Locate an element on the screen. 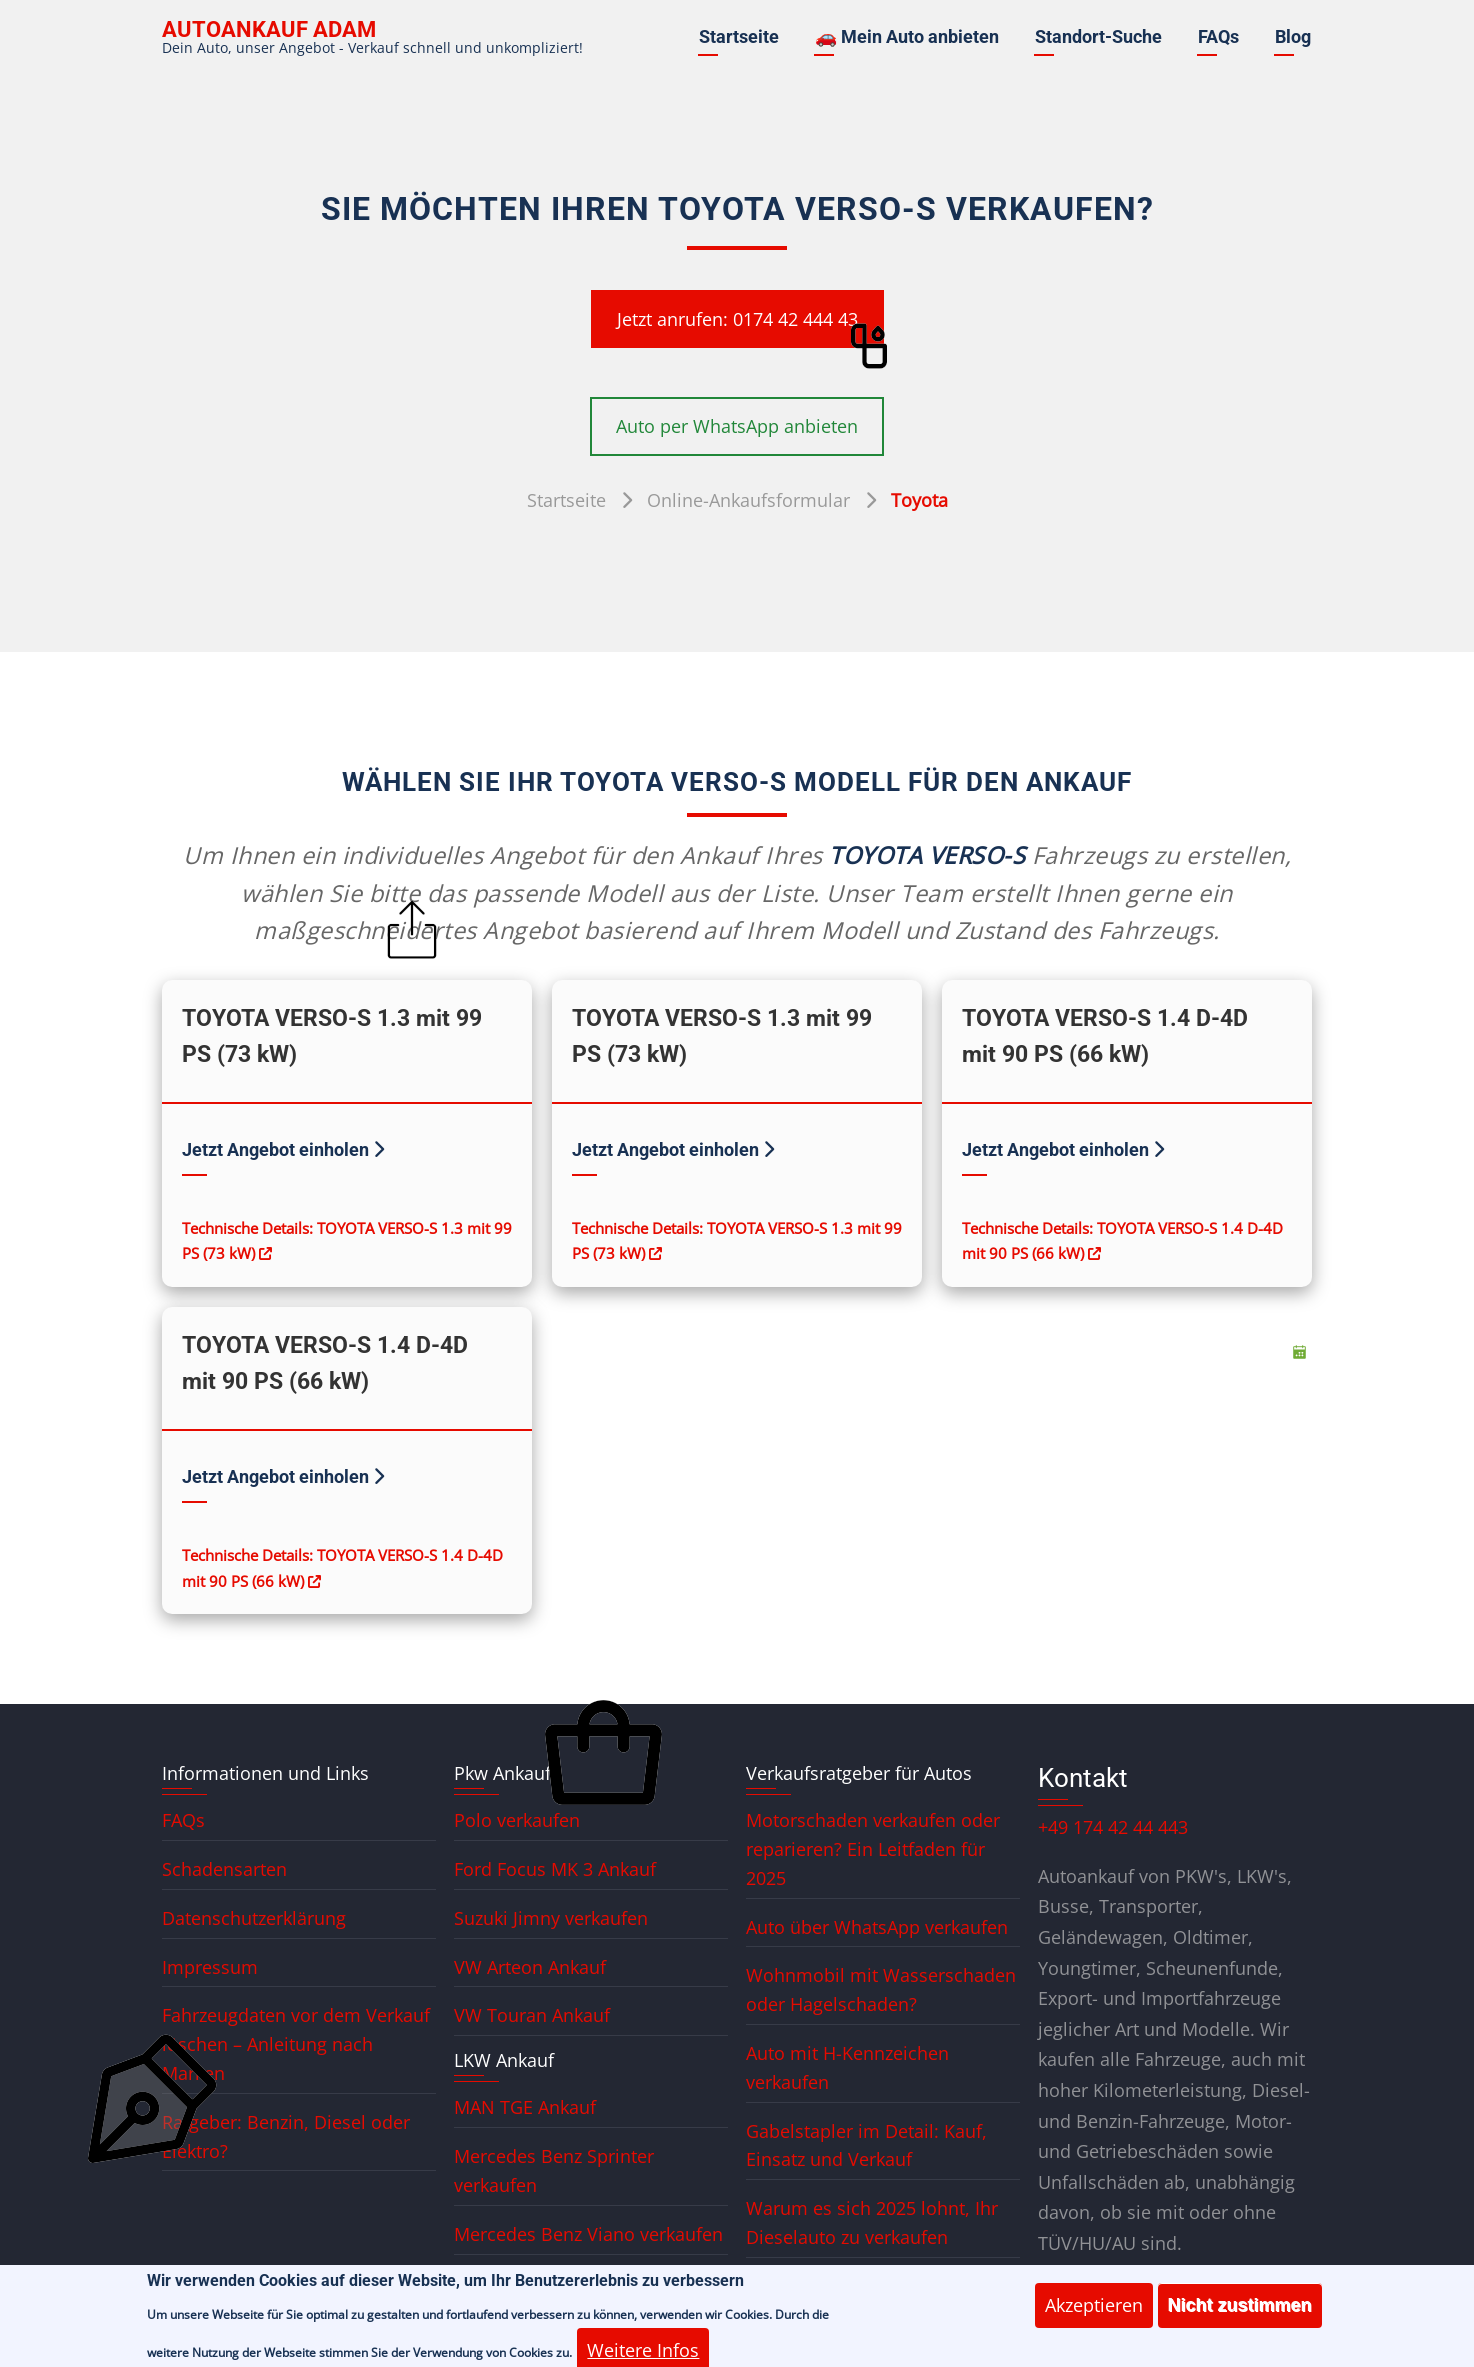 Image resolution: width=1474 pixels, height=2367 pixels. access drawing or illustration tools is located at coordinates (145, 2106).